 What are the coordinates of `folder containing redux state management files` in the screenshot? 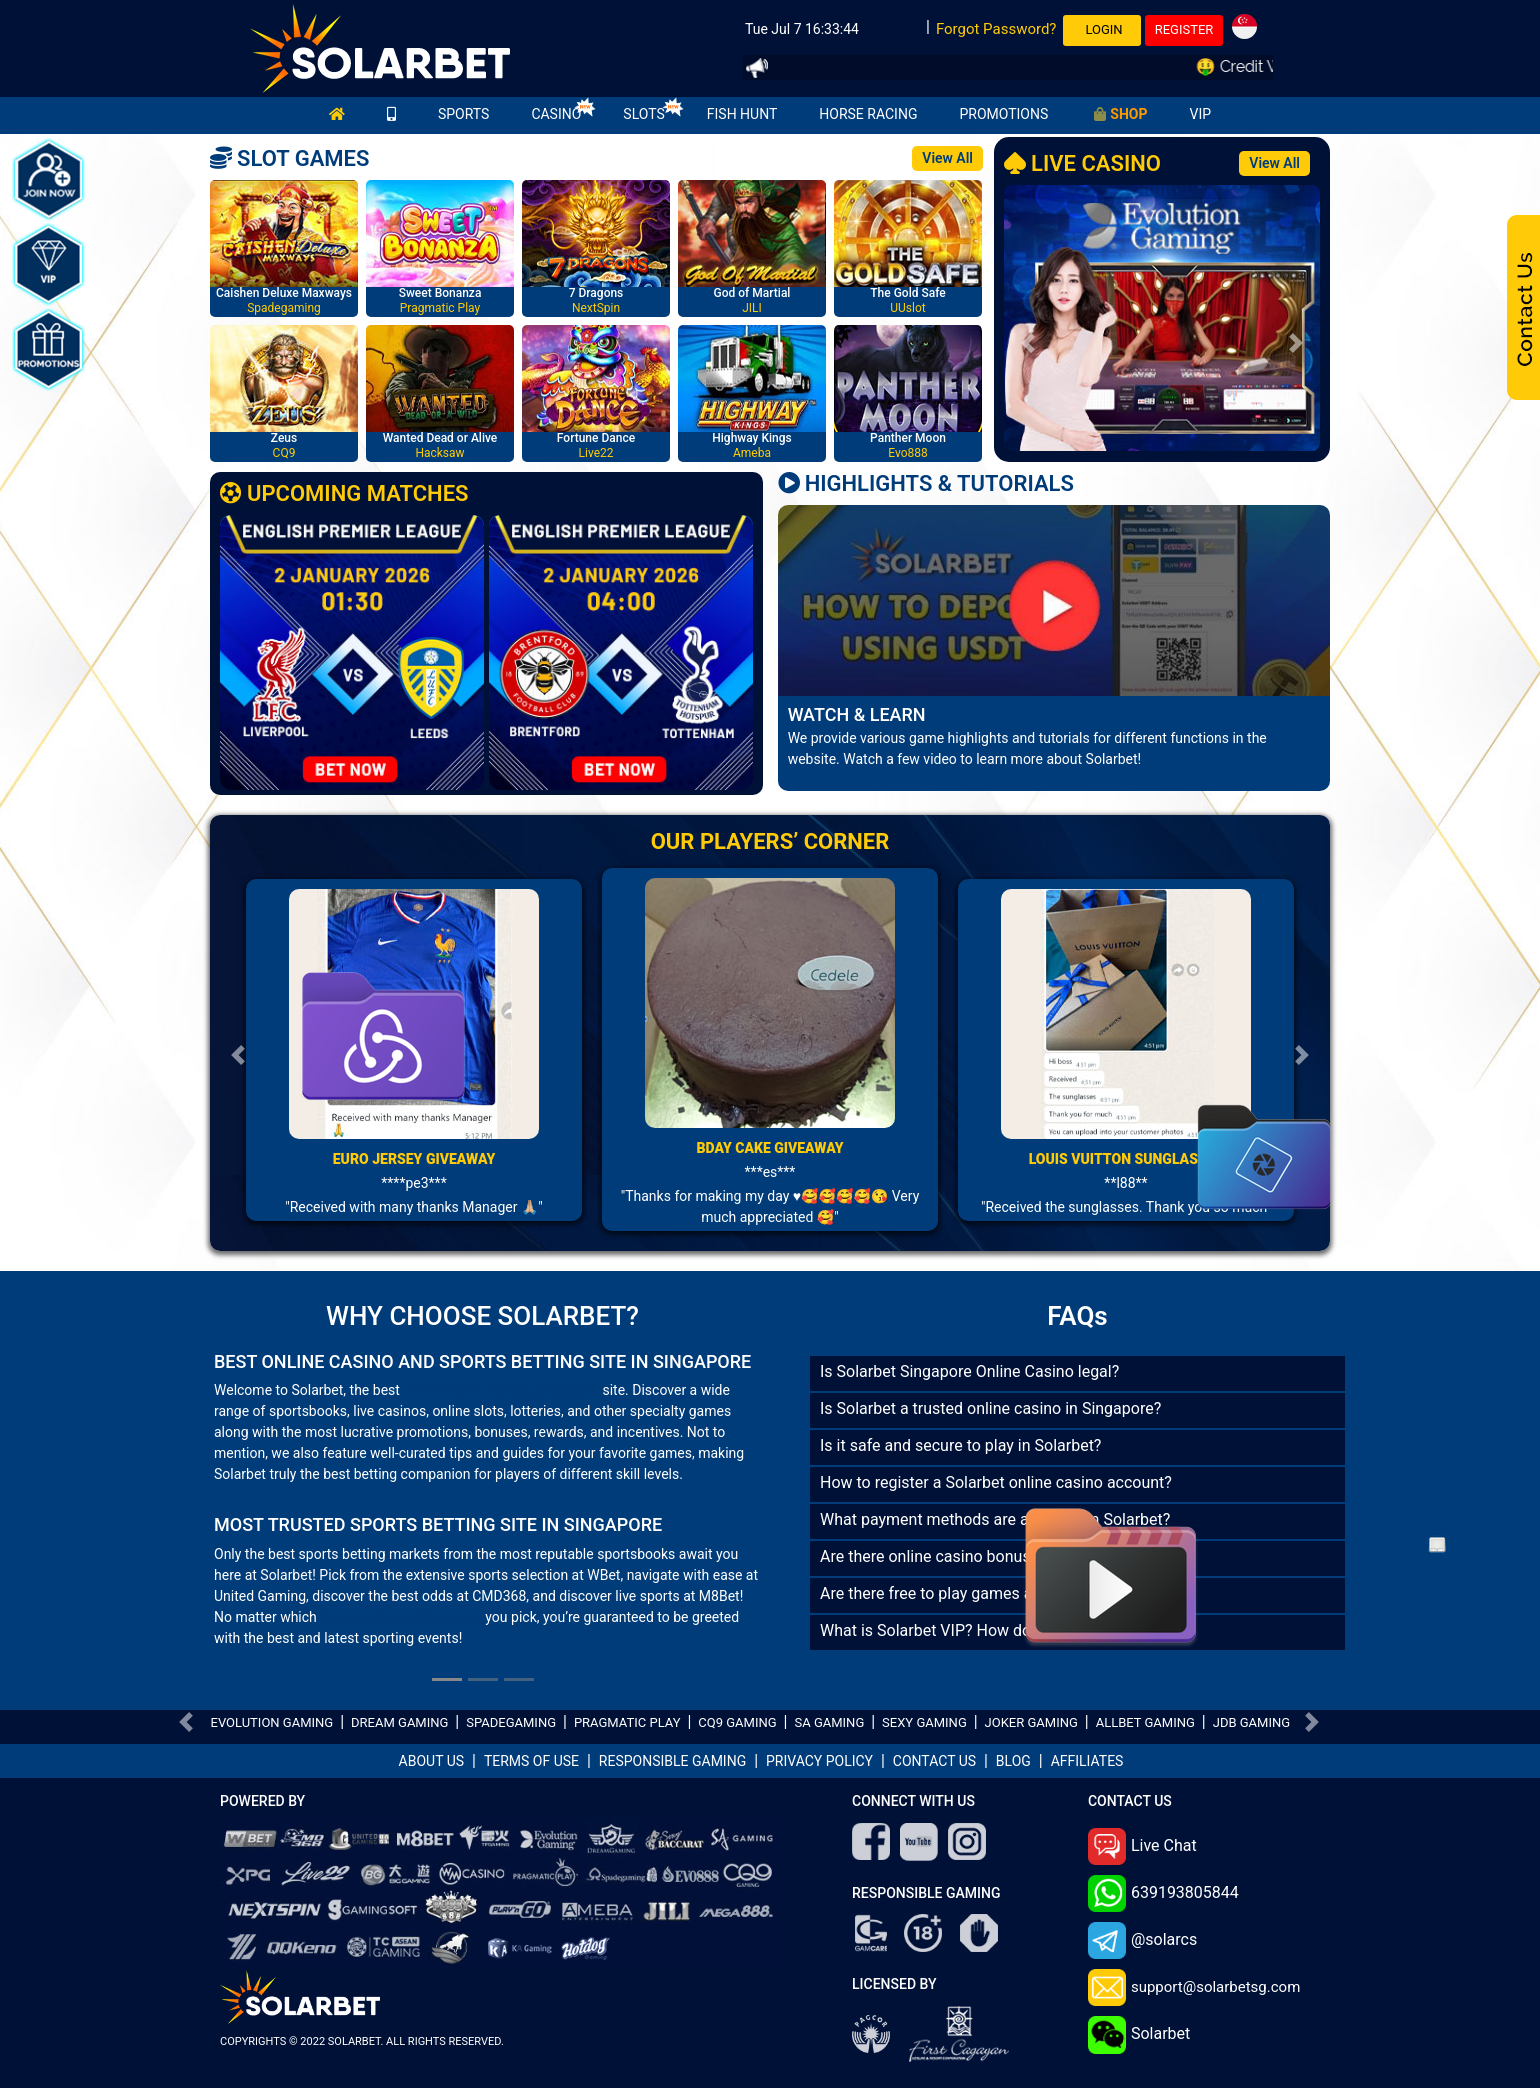 It's located at (382, 1040).